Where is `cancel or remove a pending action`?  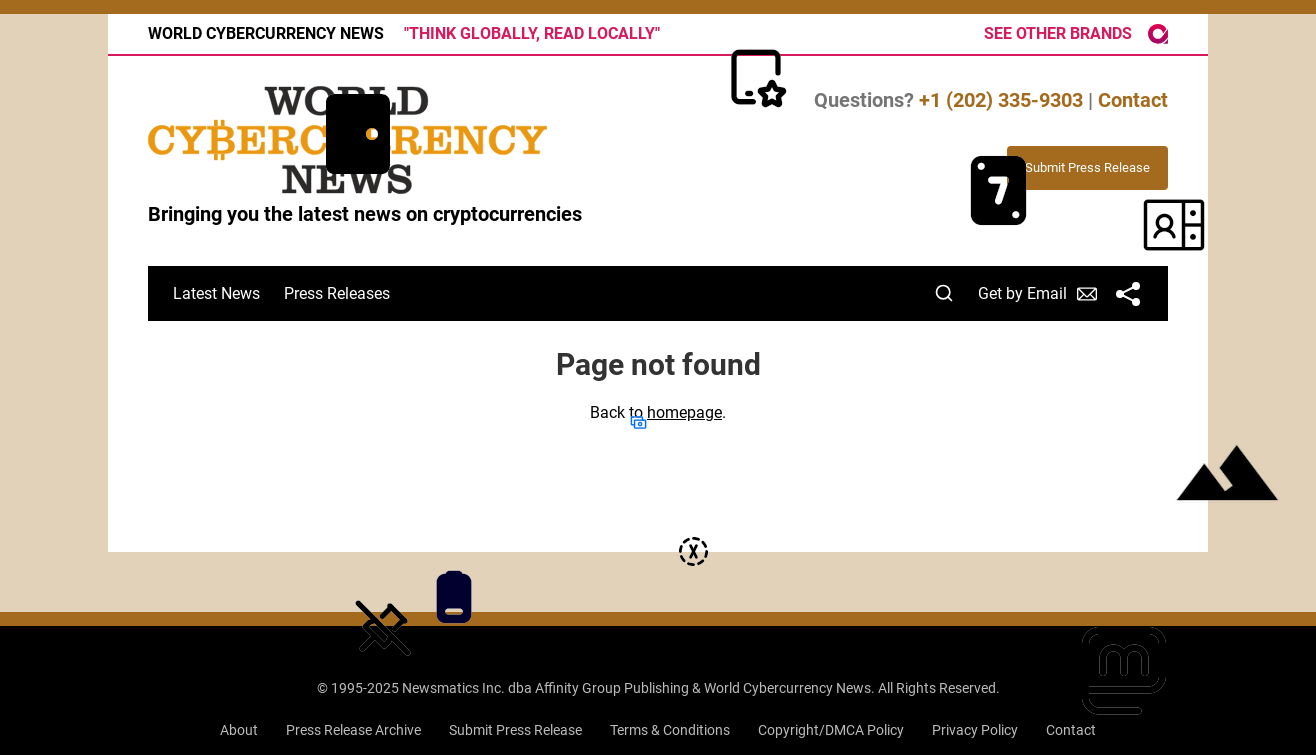 cancel or remove a pending action is located at coordinates (693, 551).